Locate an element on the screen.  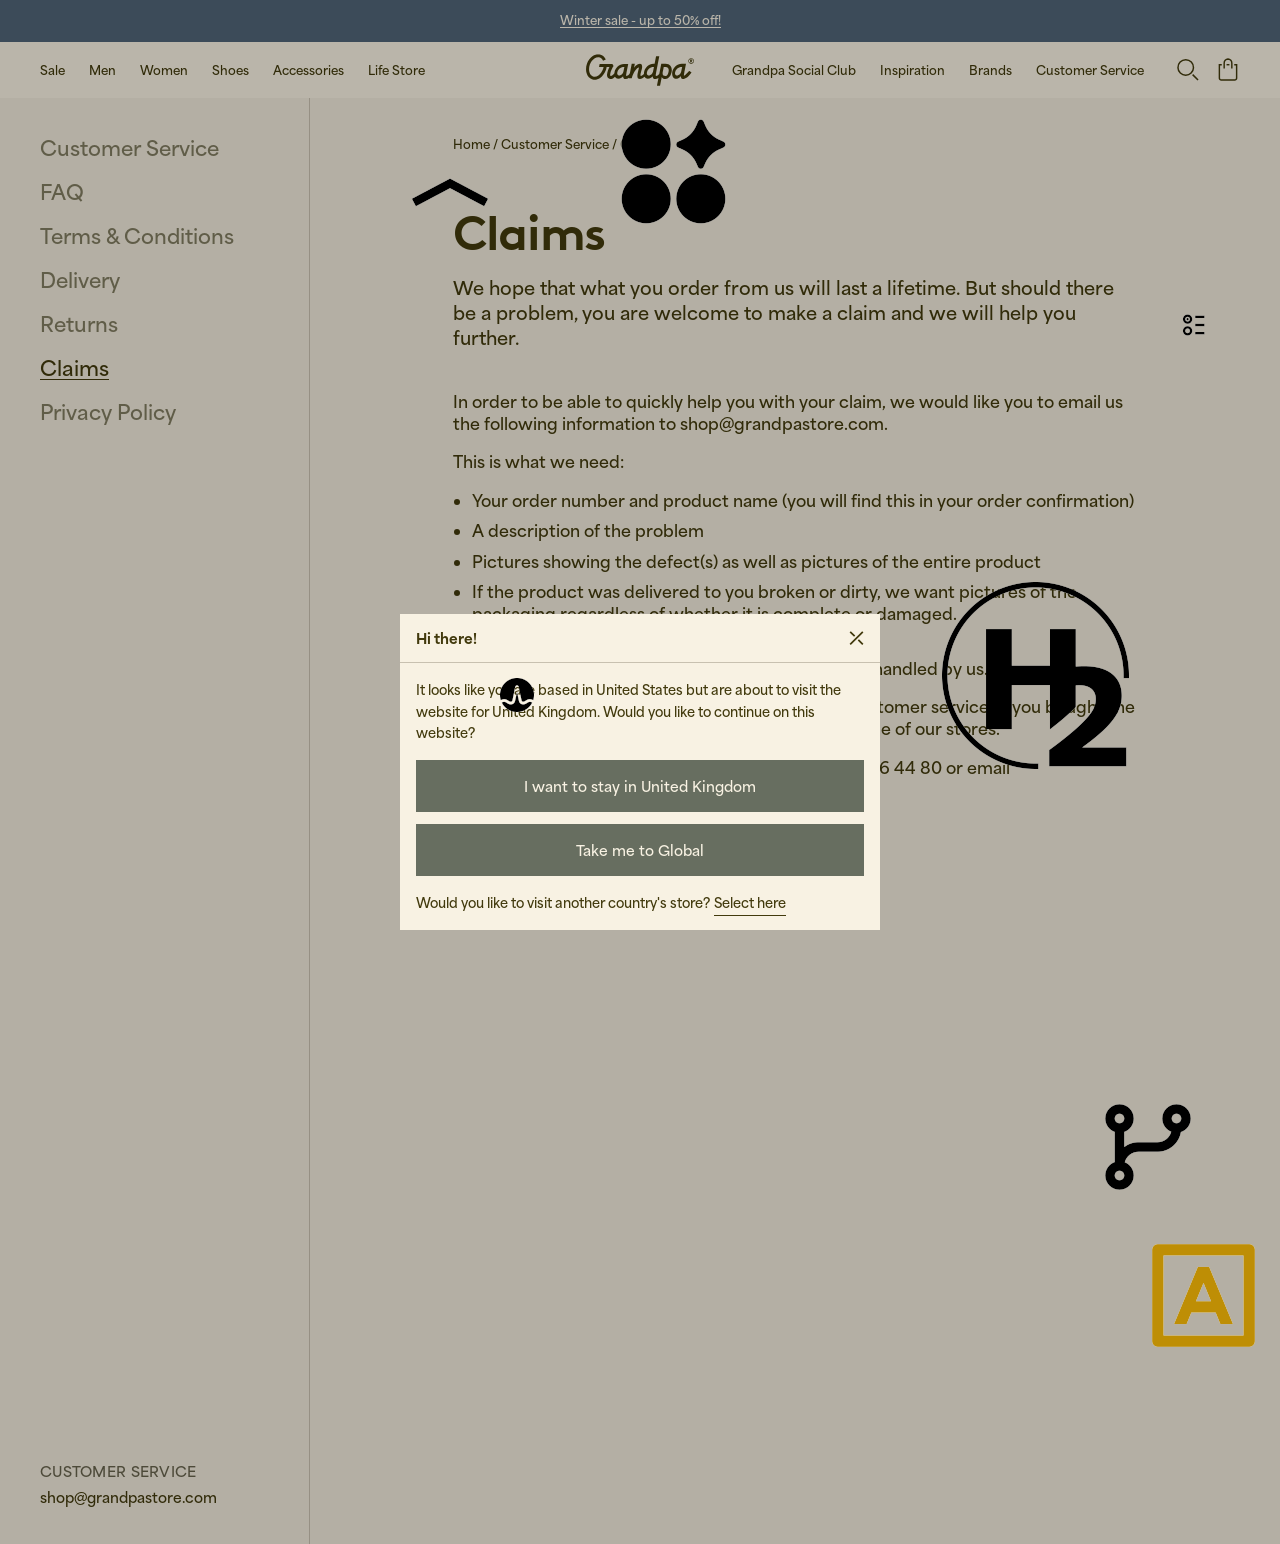
scroll to top of page is located at coordinates (450, 194).